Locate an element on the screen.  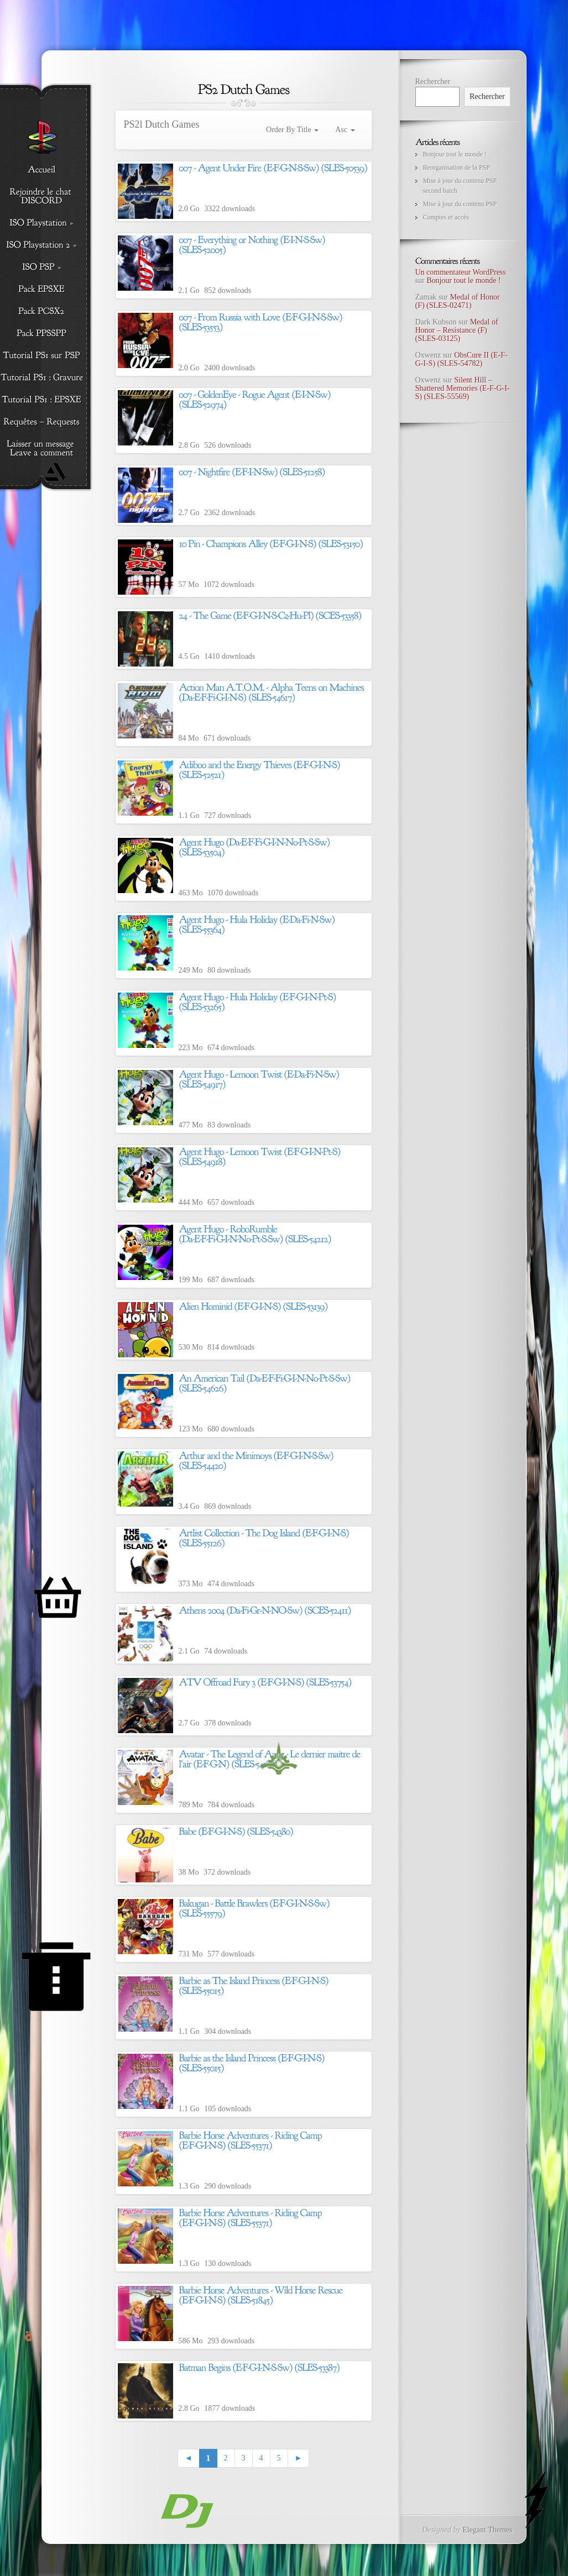
pioneer dj brand logo is located at coordinates (187, 2511).